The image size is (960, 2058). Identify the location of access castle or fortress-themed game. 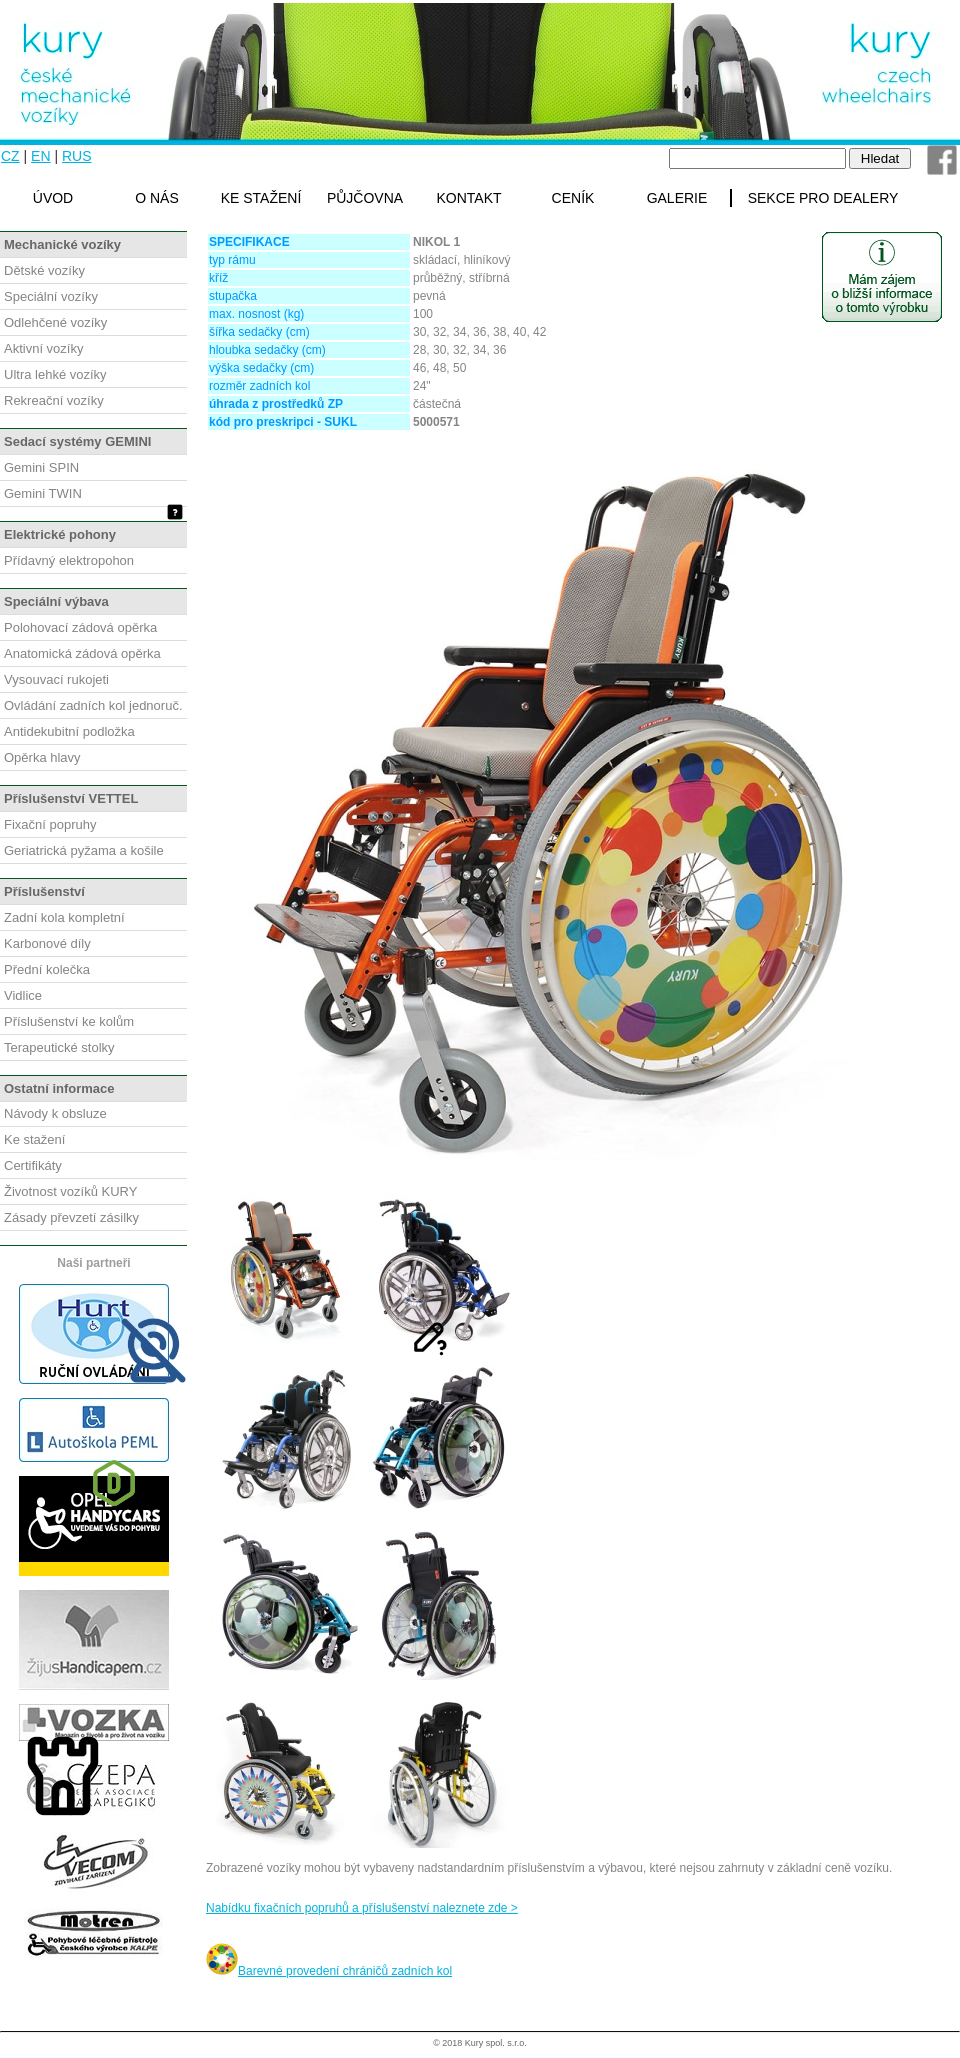
(63, 1776).